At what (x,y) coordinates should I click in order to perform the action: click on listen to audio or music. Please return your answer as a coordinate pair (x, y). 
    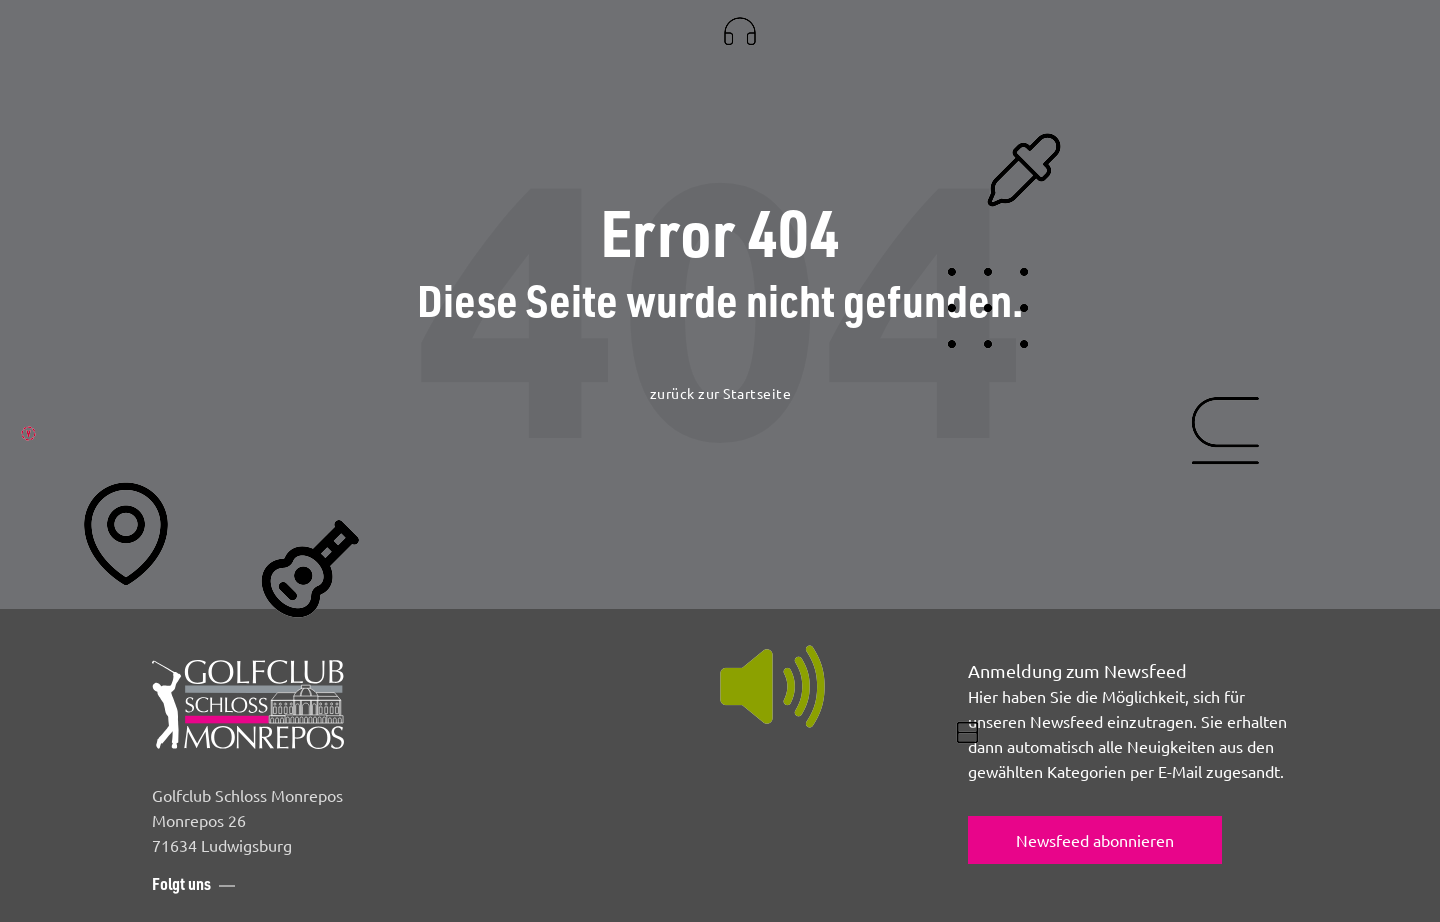
    Looking at the image, I should click on (740, 33).